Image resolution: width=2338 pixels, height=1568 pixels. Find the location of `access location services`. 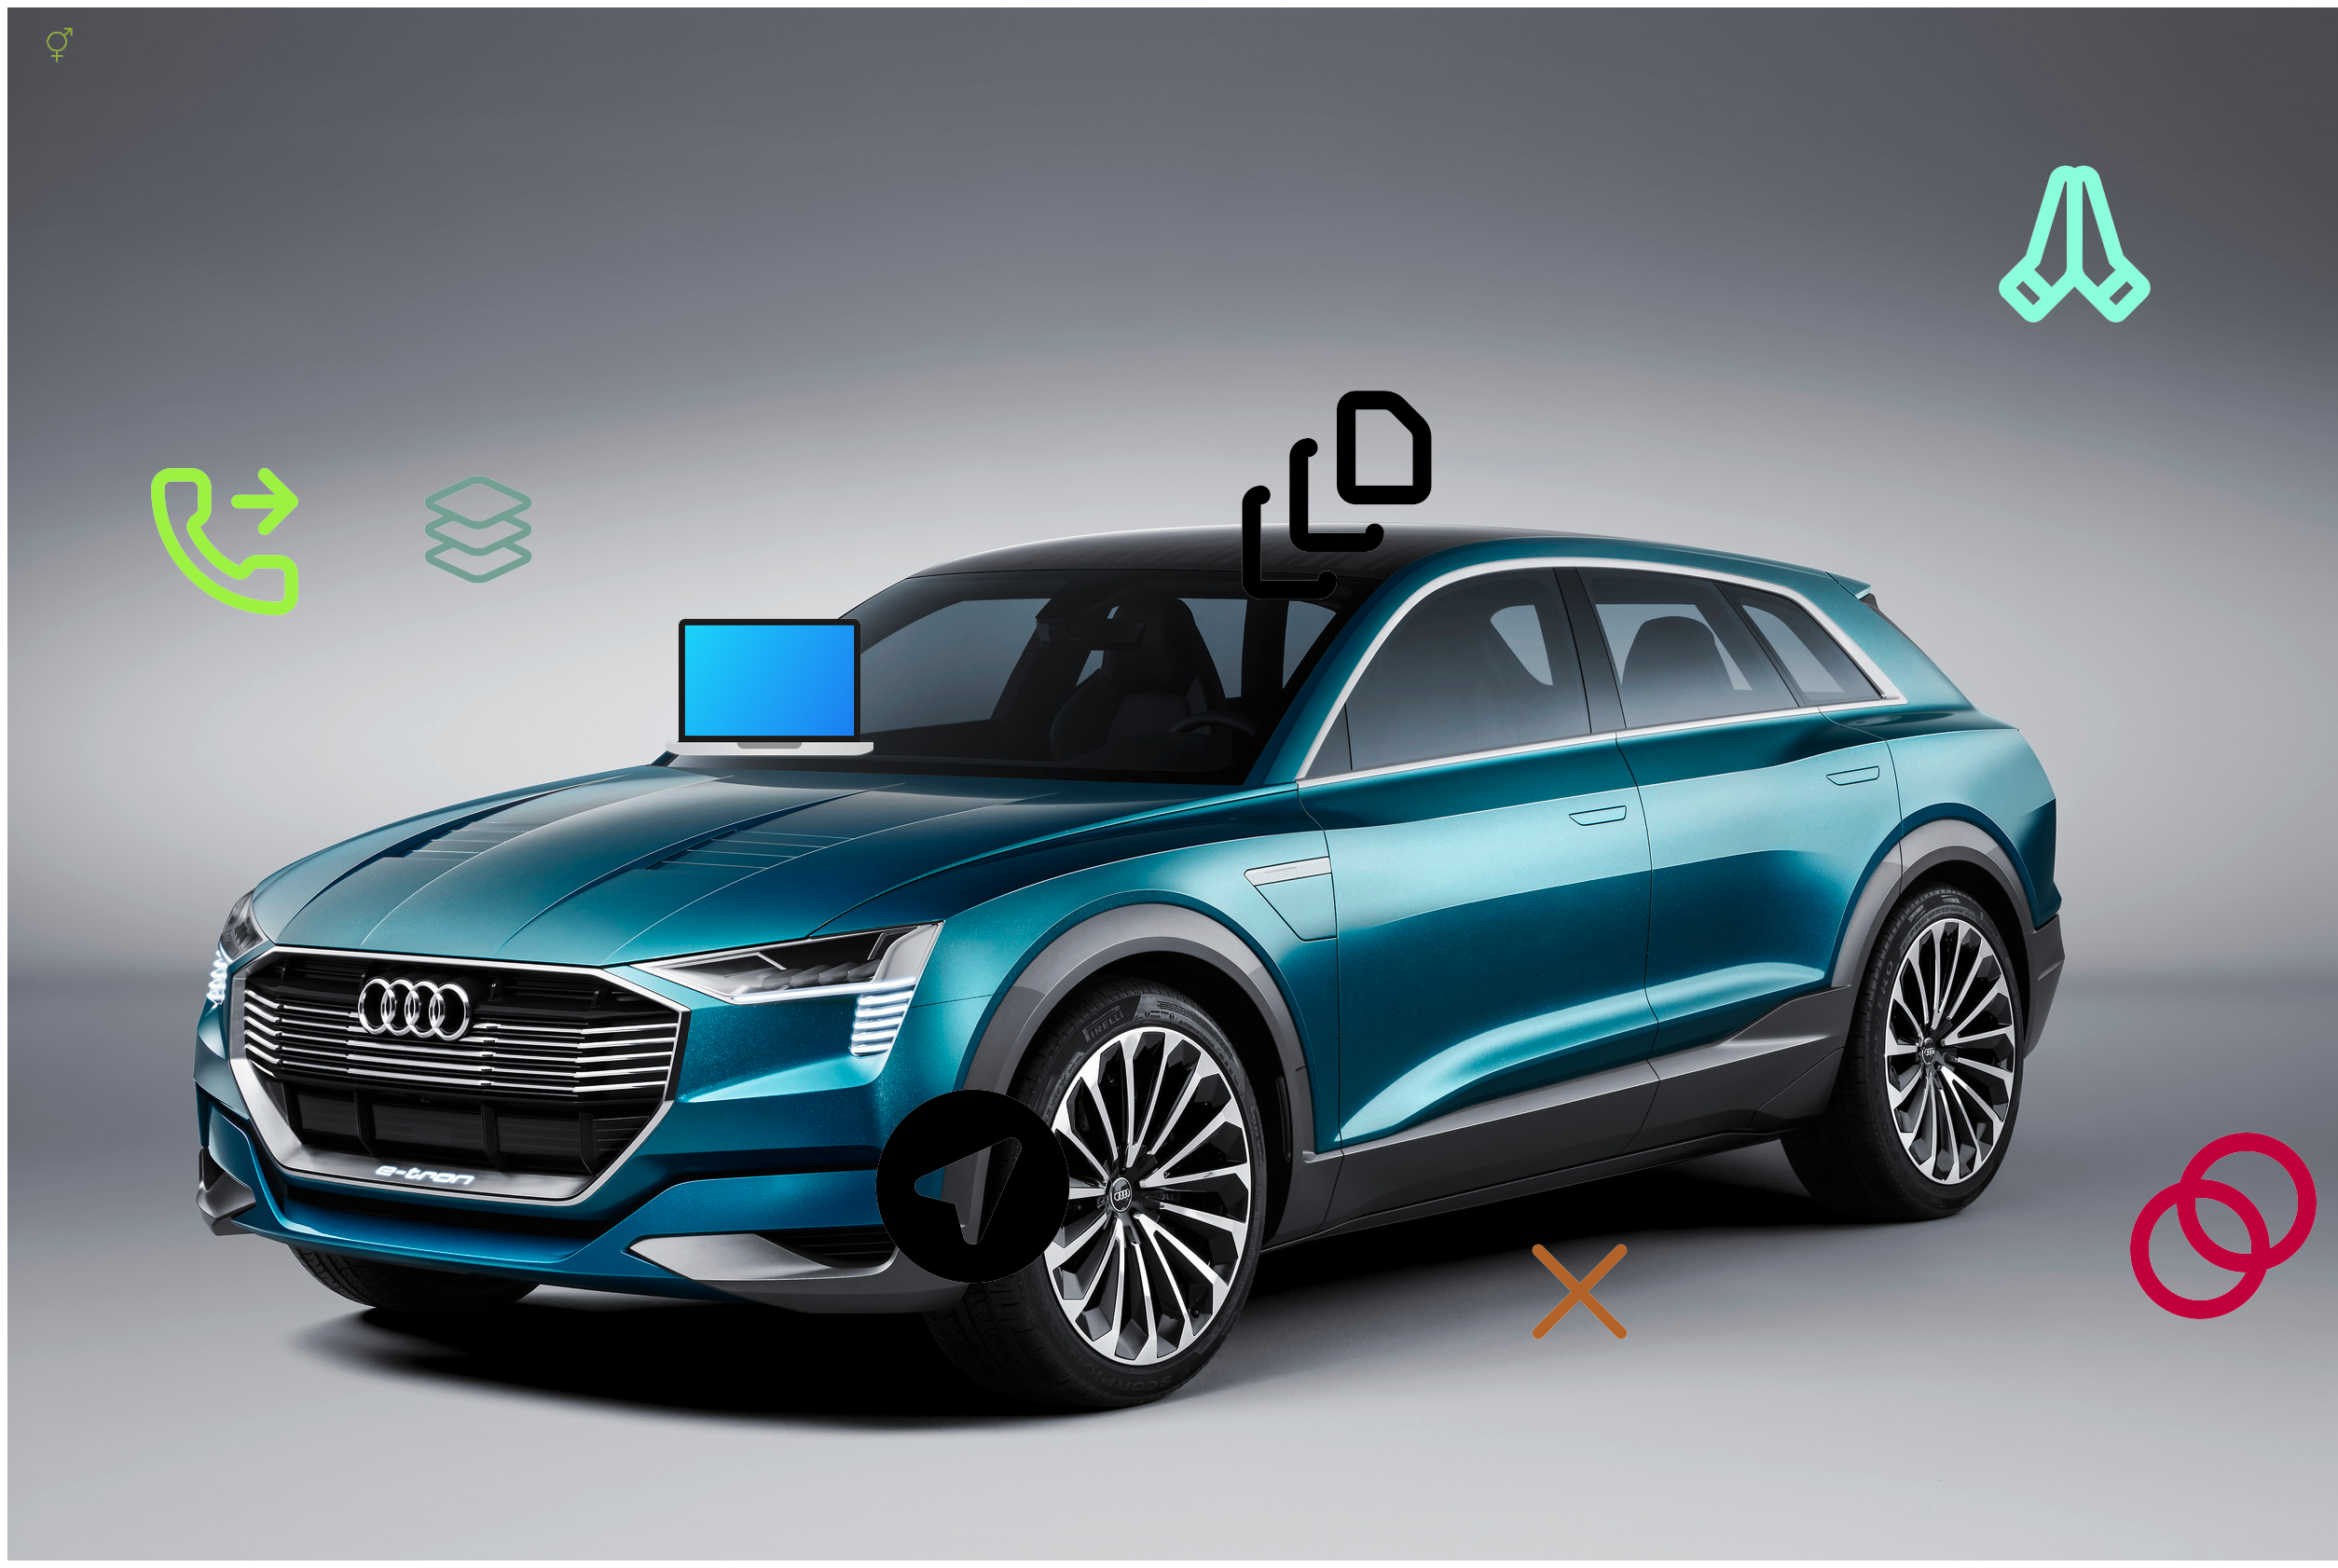

access location services is located at coordinates (972, 1186).